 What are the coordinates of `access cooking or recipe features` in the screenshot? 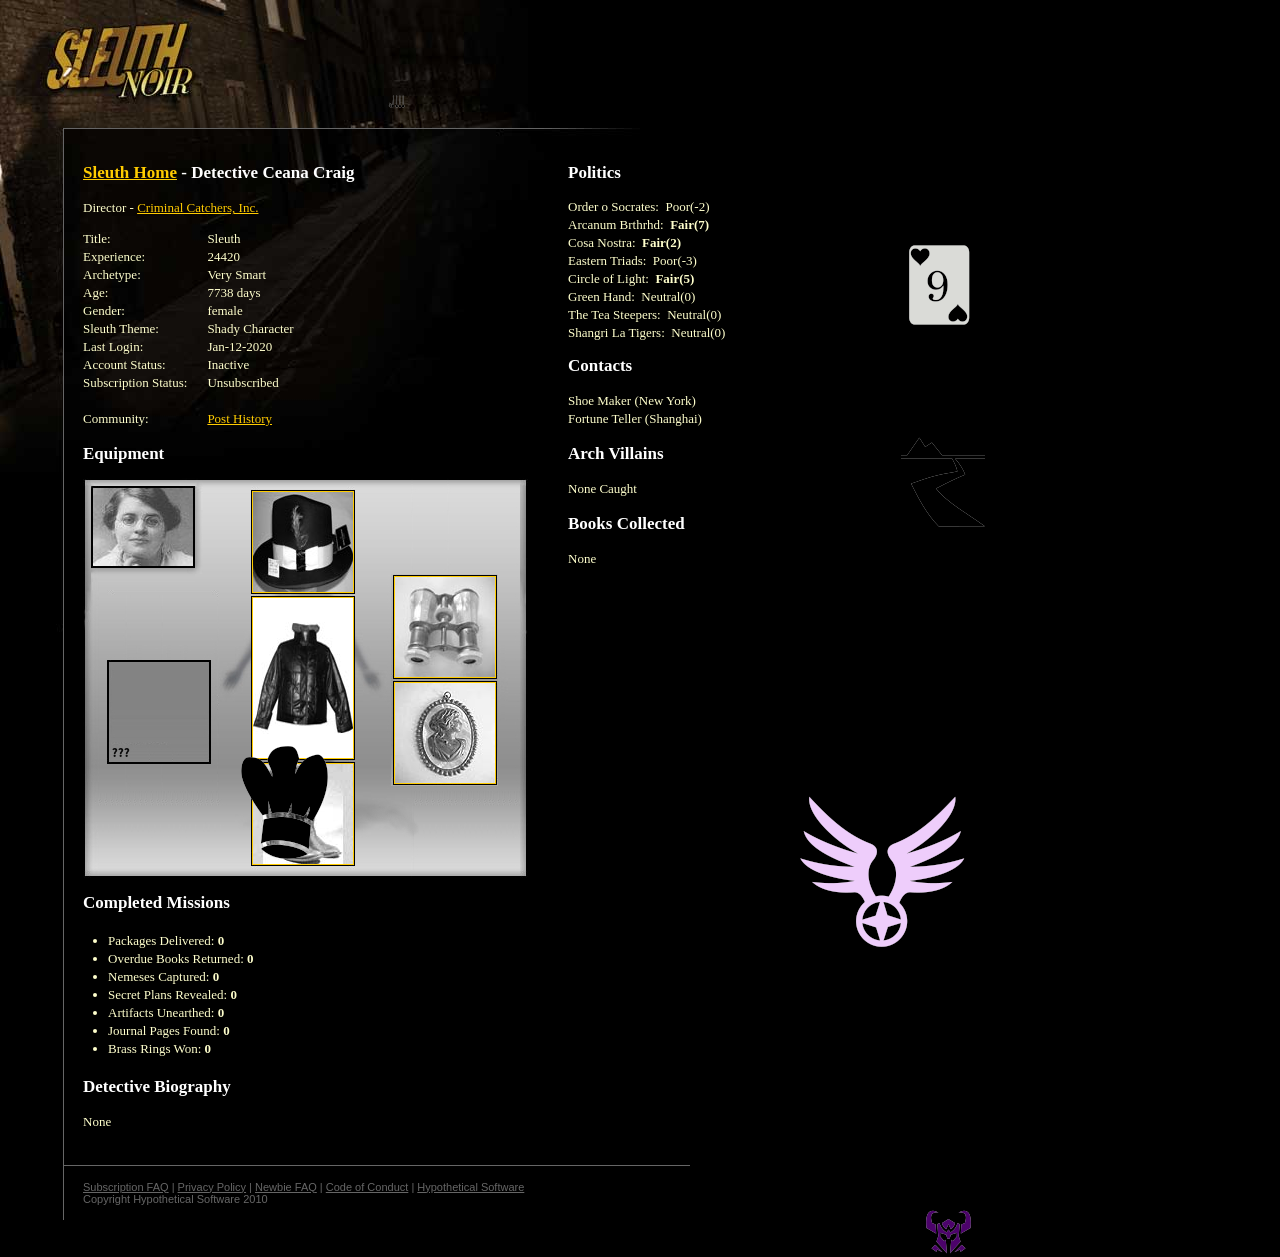 It's located at (284, 802).